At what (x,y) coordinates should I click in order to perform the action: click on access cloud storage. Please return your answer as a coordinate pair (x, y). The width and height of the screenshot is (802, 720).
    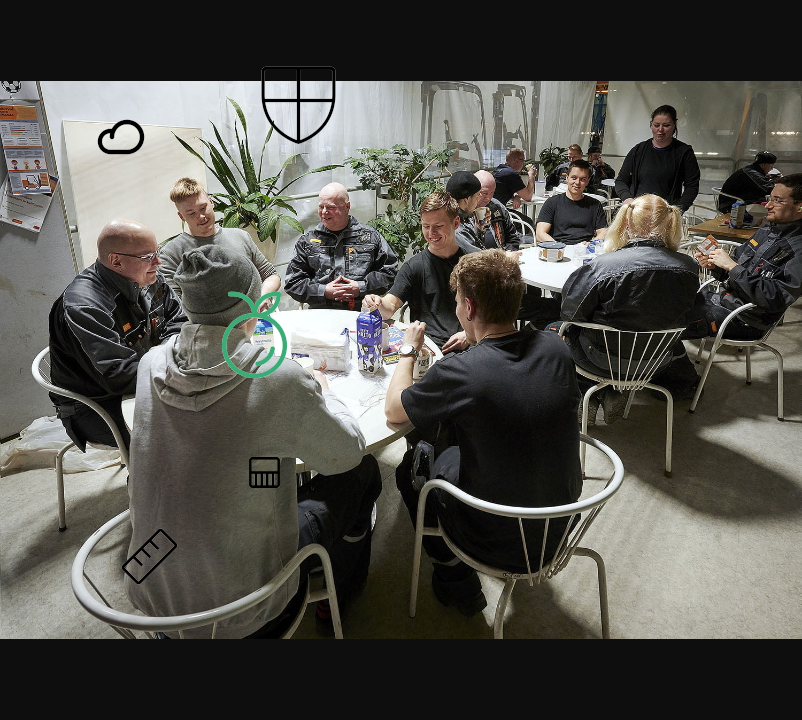
    Looking at the image, I should click on (121, 137).